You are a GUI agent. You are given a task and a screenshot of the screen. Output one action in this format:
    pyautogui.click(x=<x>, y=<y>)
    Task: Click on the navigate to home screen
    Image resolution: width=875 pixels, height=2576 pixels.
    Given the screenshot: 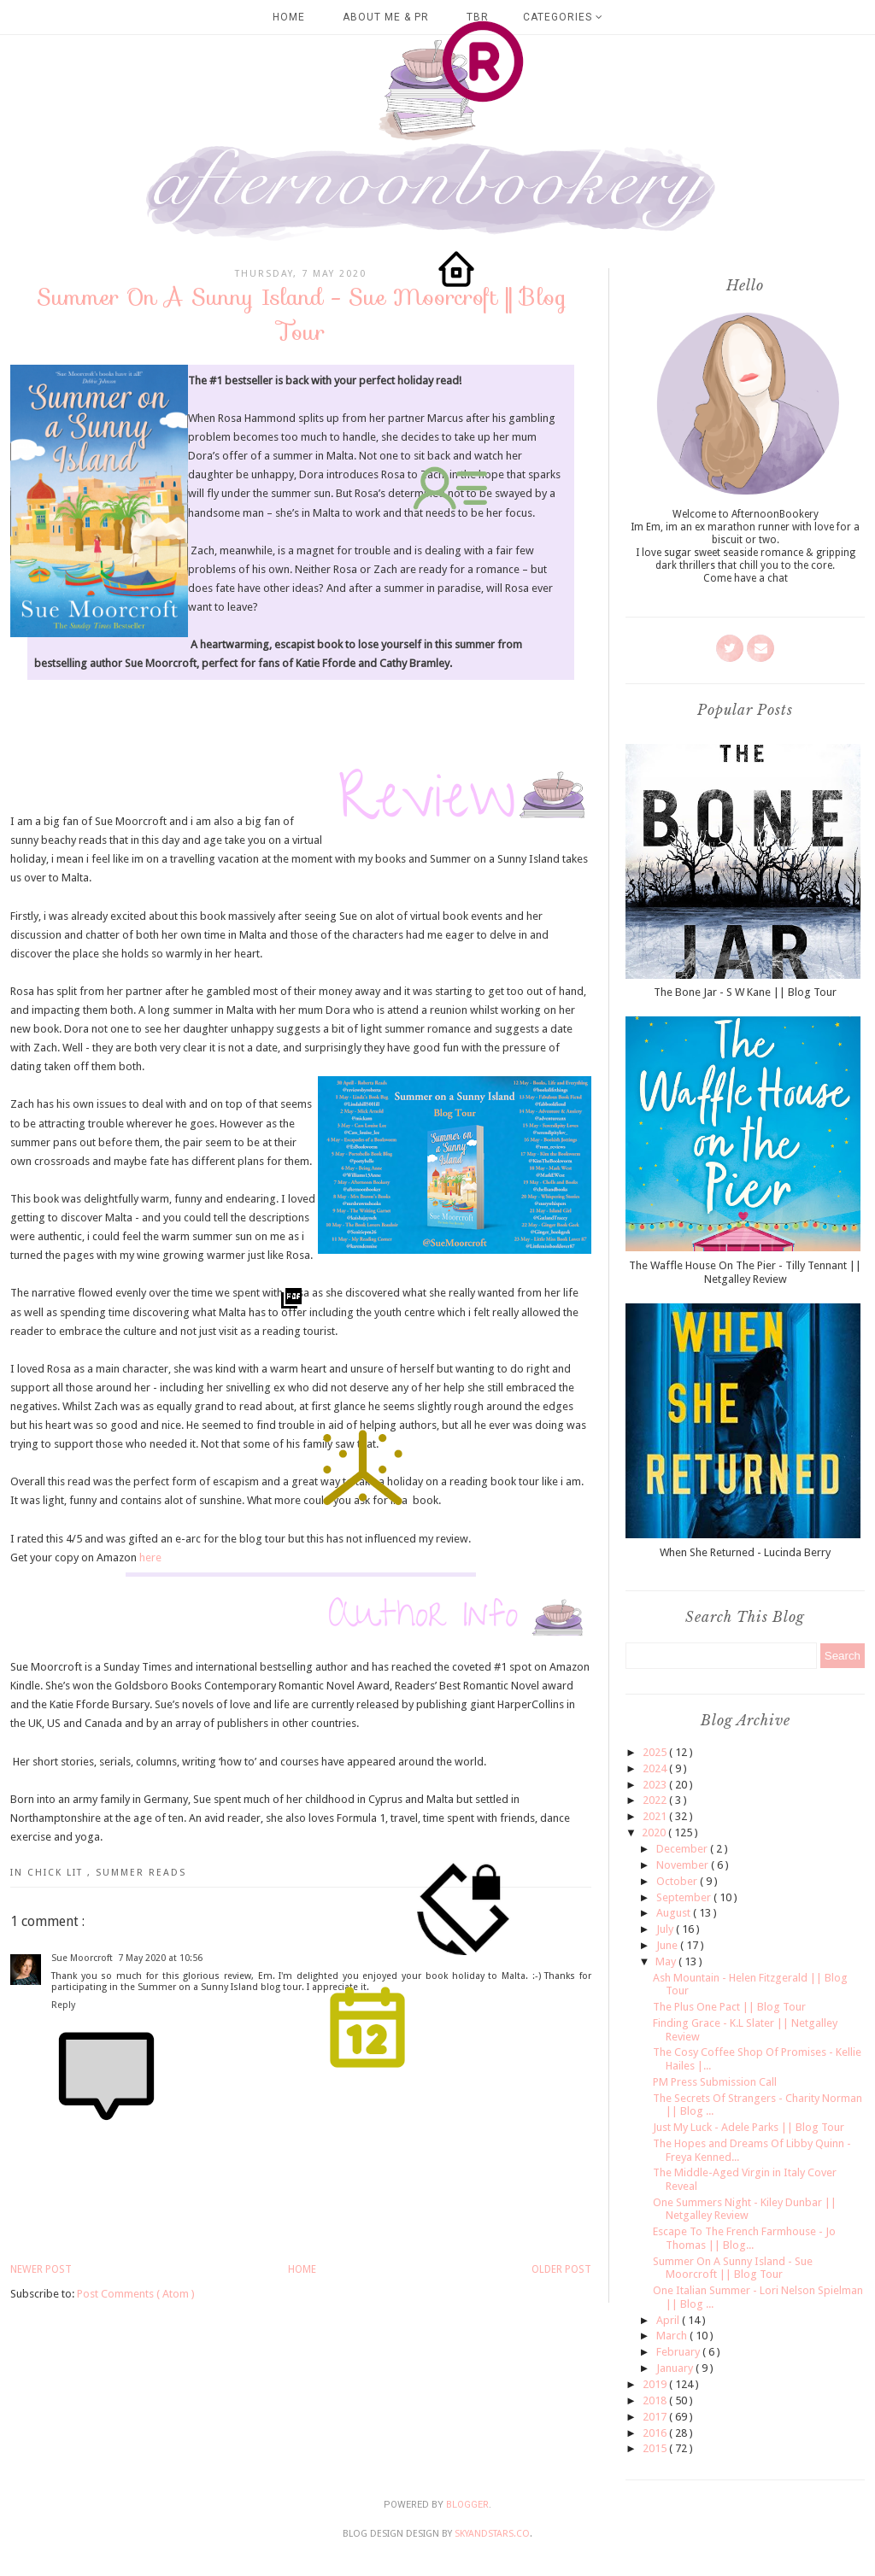 What is the action you would take?
    pyautogui.click(x=456, y=269)
    